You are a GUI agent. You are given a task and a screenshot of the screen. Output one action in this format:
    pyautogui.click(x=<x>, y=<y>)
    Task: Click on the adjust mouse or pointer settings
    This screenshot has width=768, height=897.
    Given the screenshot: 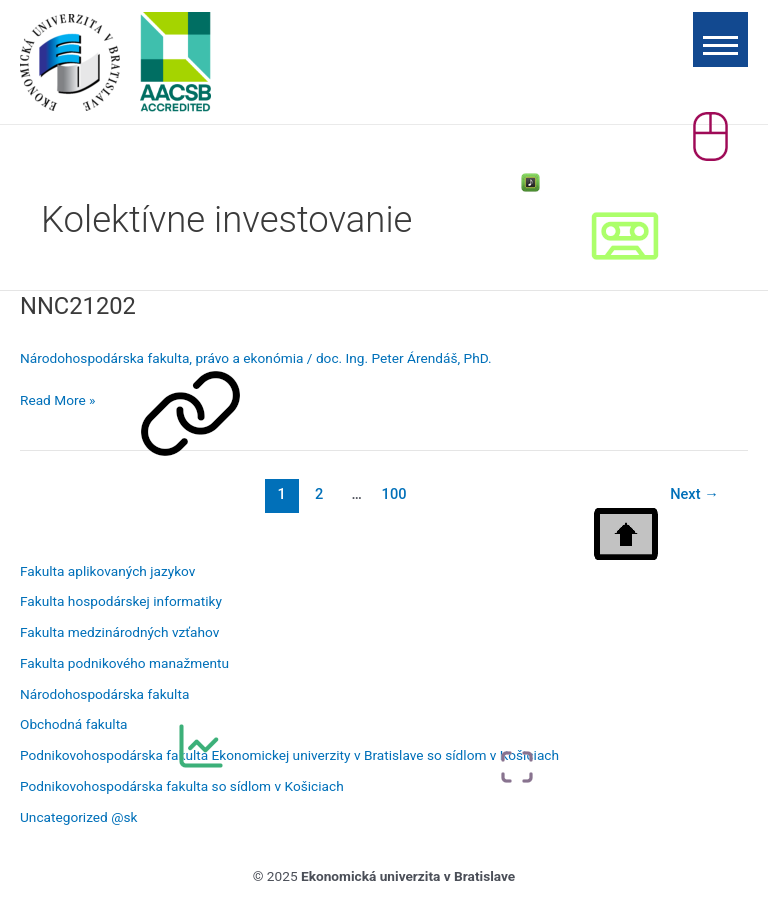 What is the action you would take?
    pyautogui.click(x=710, y=136)
    